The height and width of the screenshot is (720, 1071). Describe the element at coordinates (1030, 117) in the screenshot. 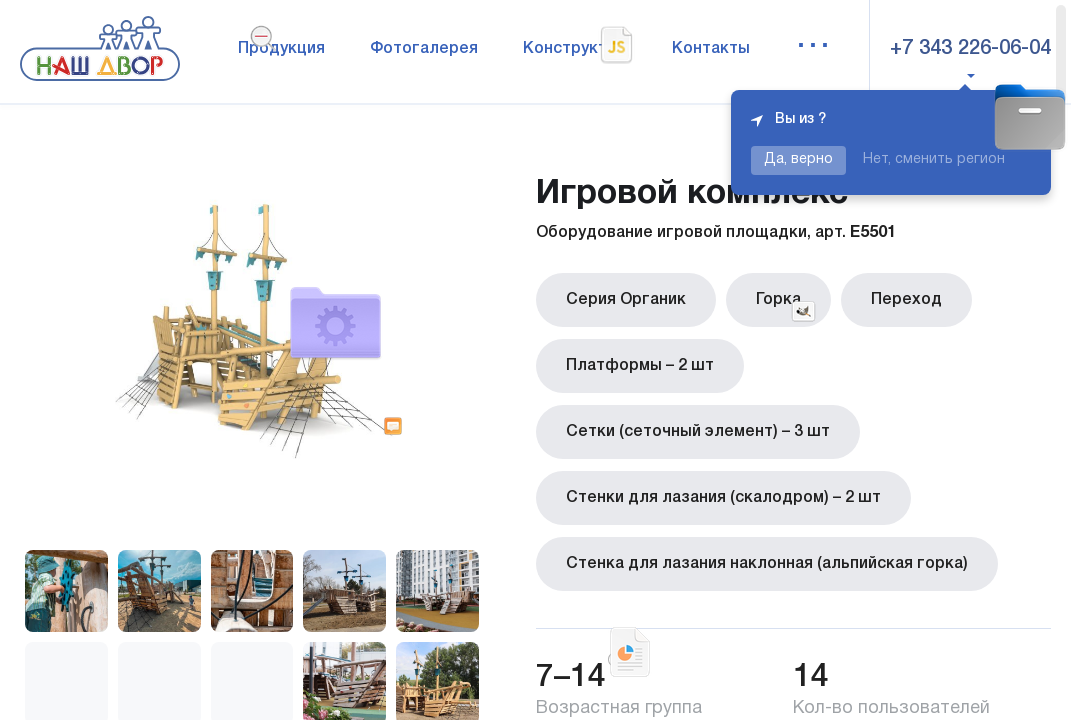

I see `open the file manager application` at that location.